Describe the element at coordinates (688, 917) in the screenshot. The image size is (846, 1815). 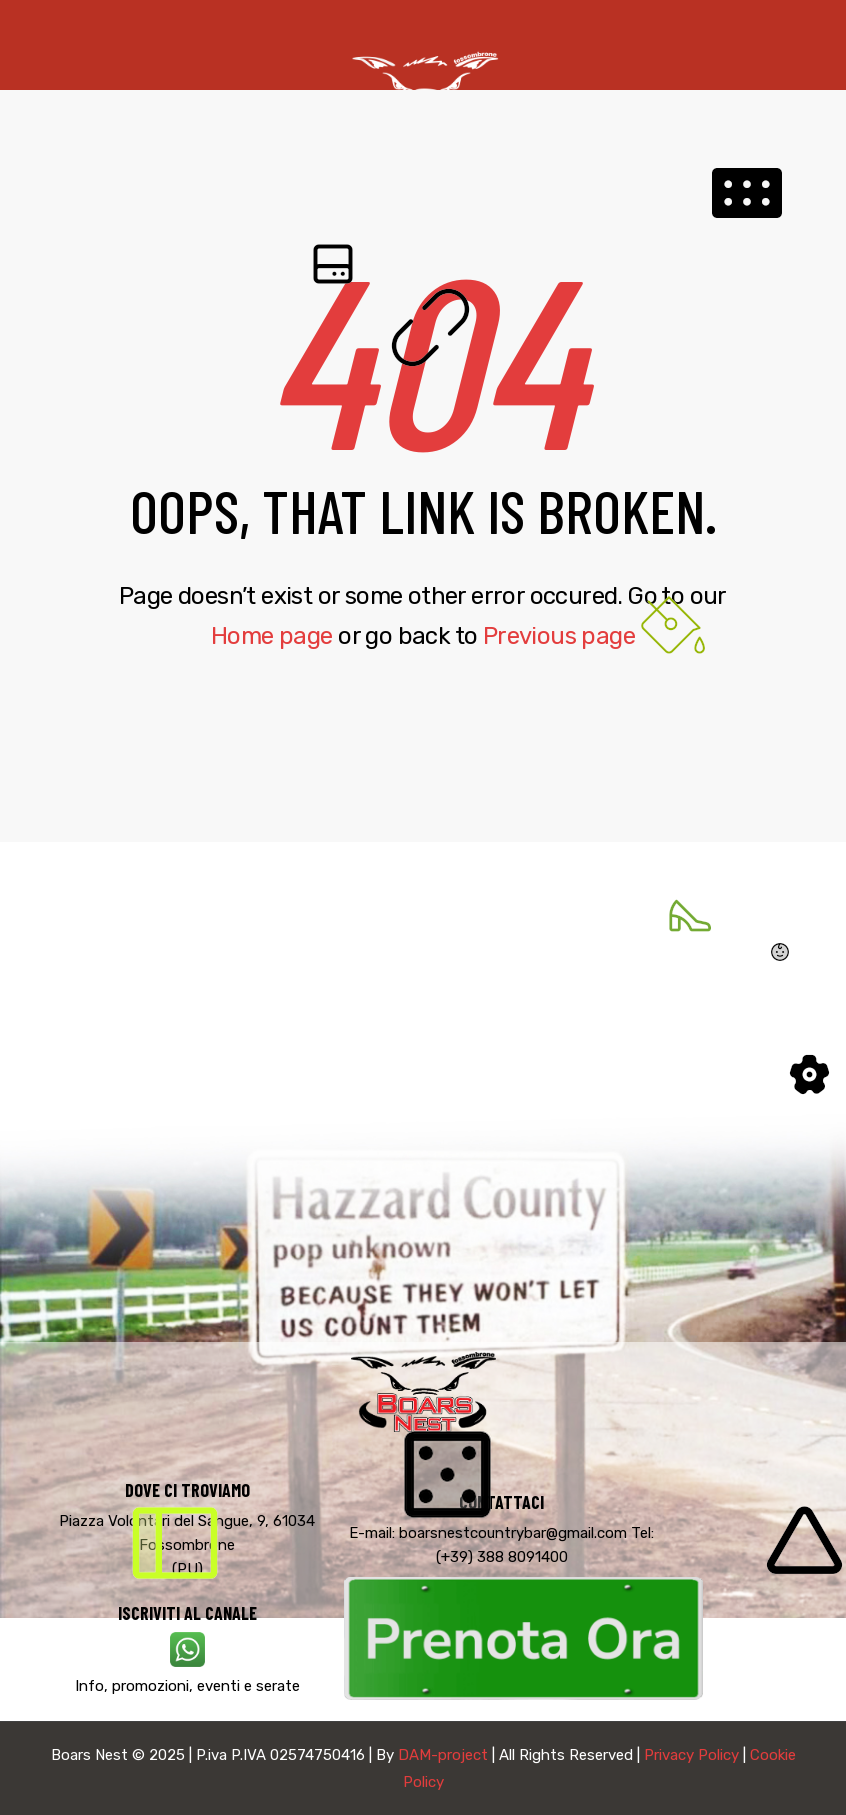
I see `browse women's footwear category` at that location.